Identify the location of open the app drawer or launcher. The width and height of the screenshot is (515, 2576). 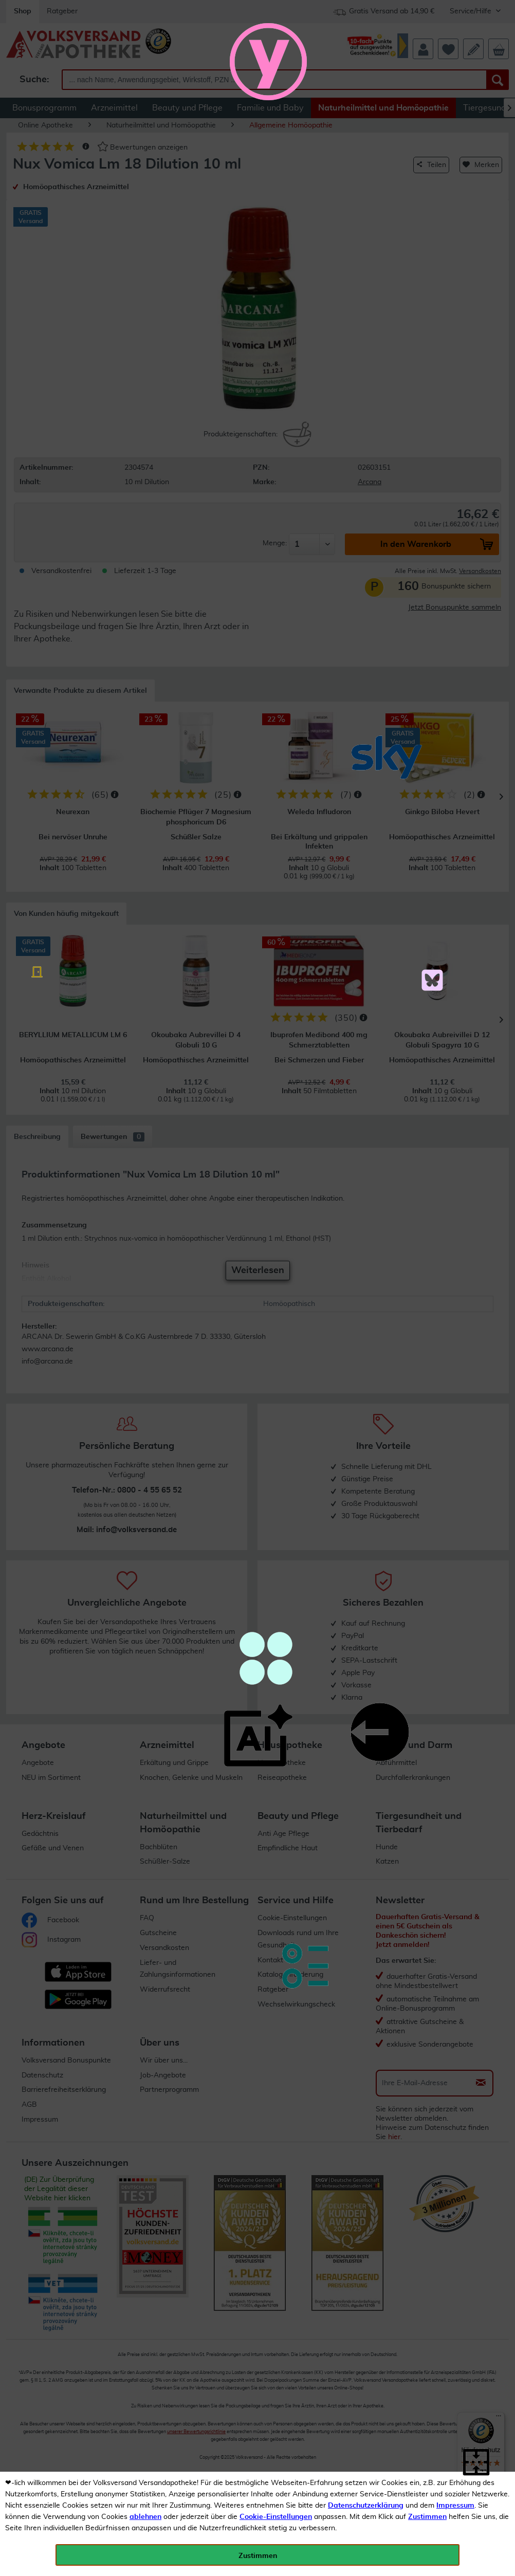
(266, 1658).